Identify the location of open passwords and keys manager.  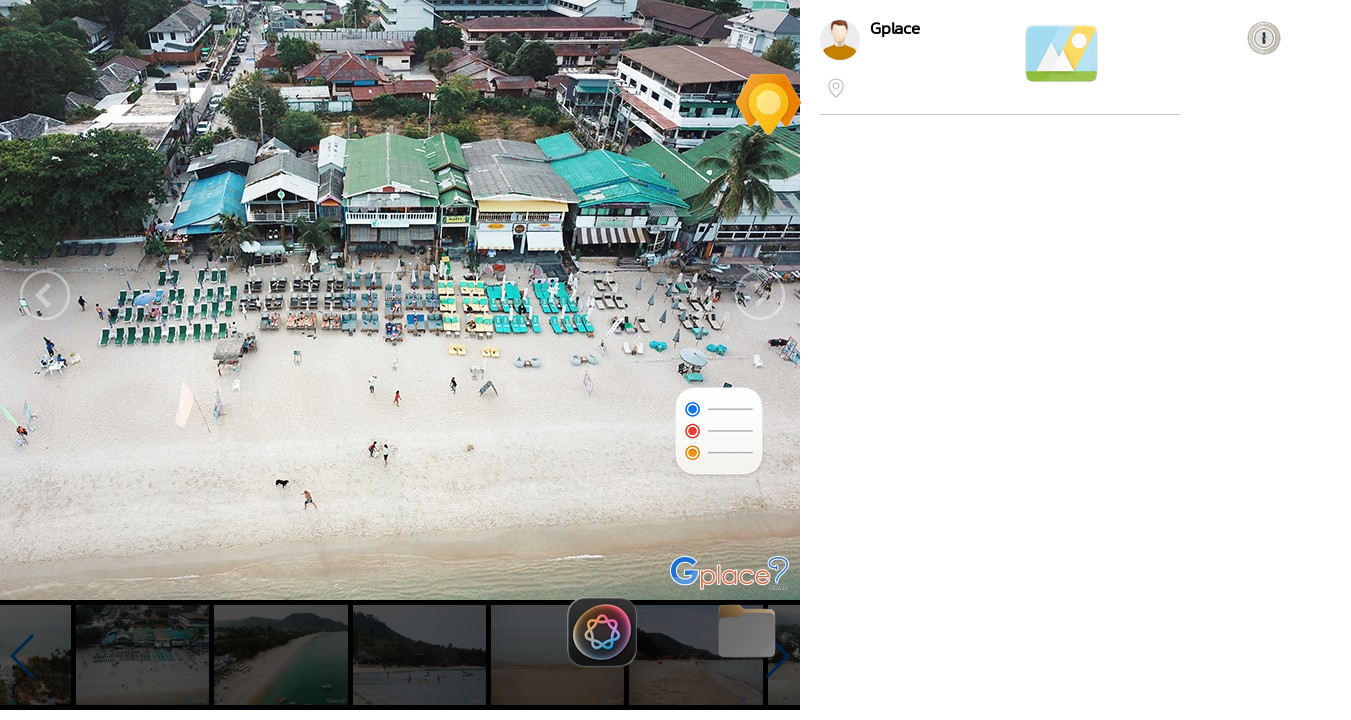
(1264, 38).